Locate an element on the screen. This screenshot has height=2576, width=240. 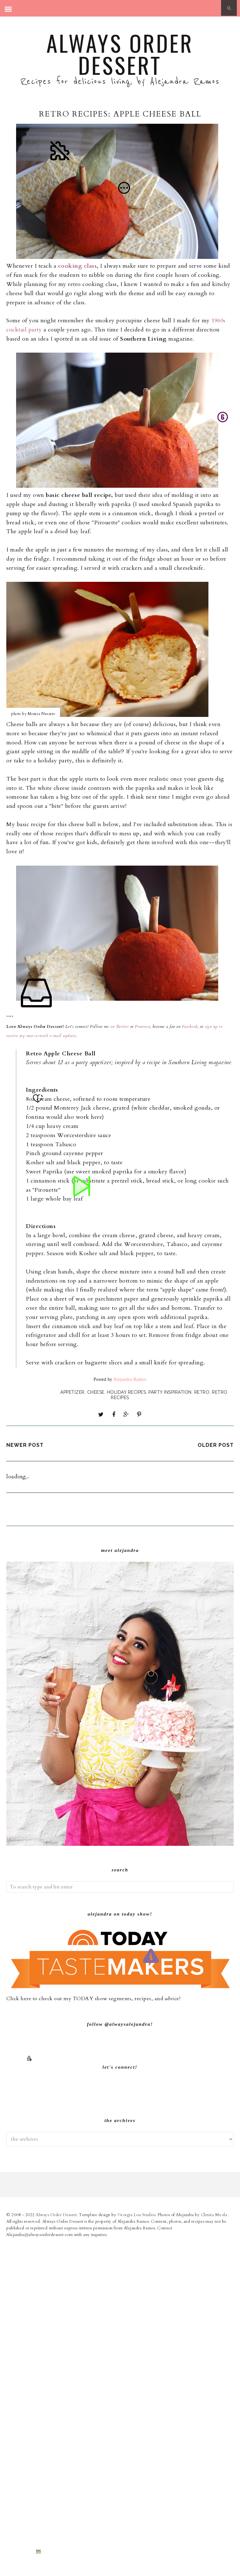
view more options or actions is located at coordinates (124, 188).